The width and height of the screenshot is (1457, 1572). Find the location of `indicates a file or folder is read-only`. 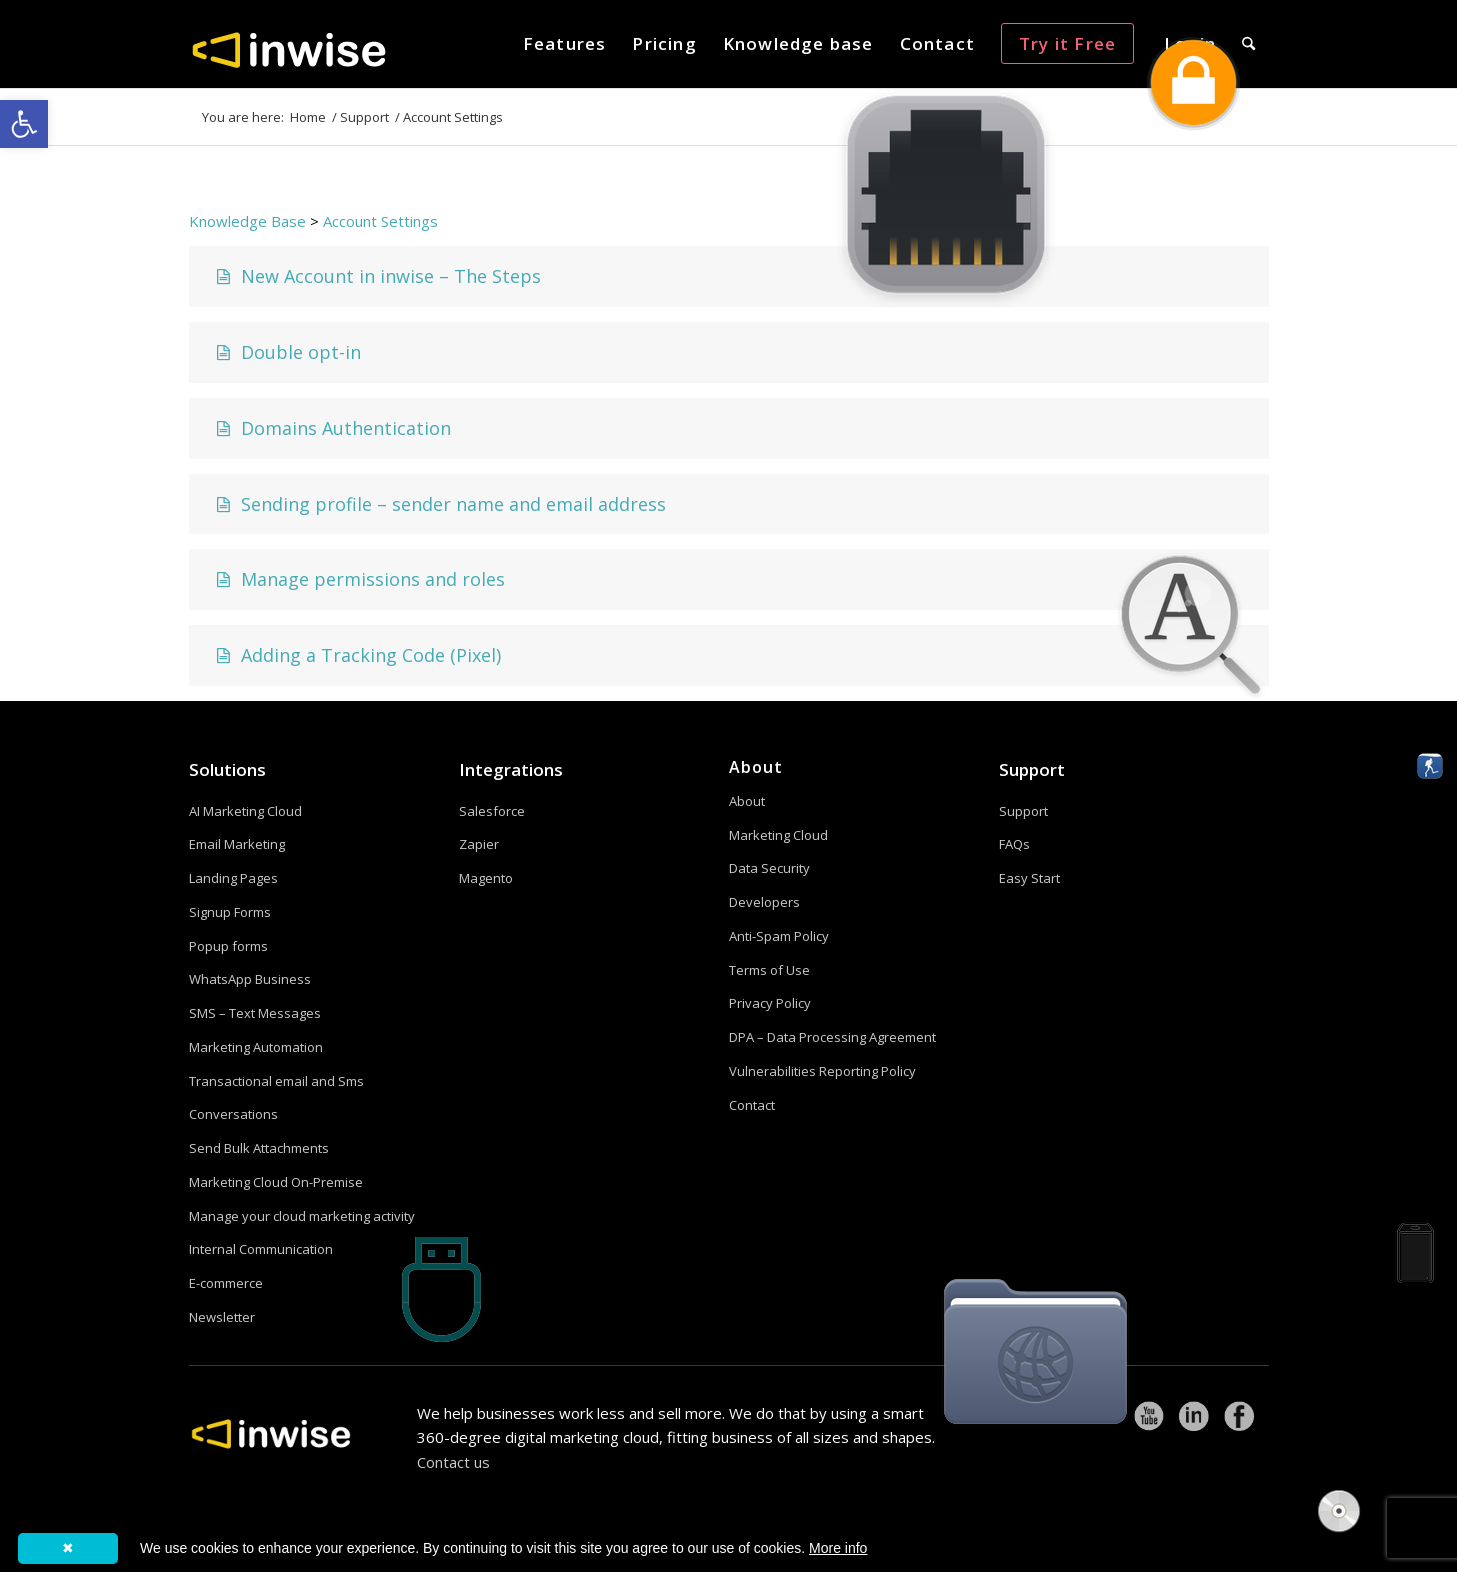

indicates a file or folder is read-only is located at coordinates (1193, 82).